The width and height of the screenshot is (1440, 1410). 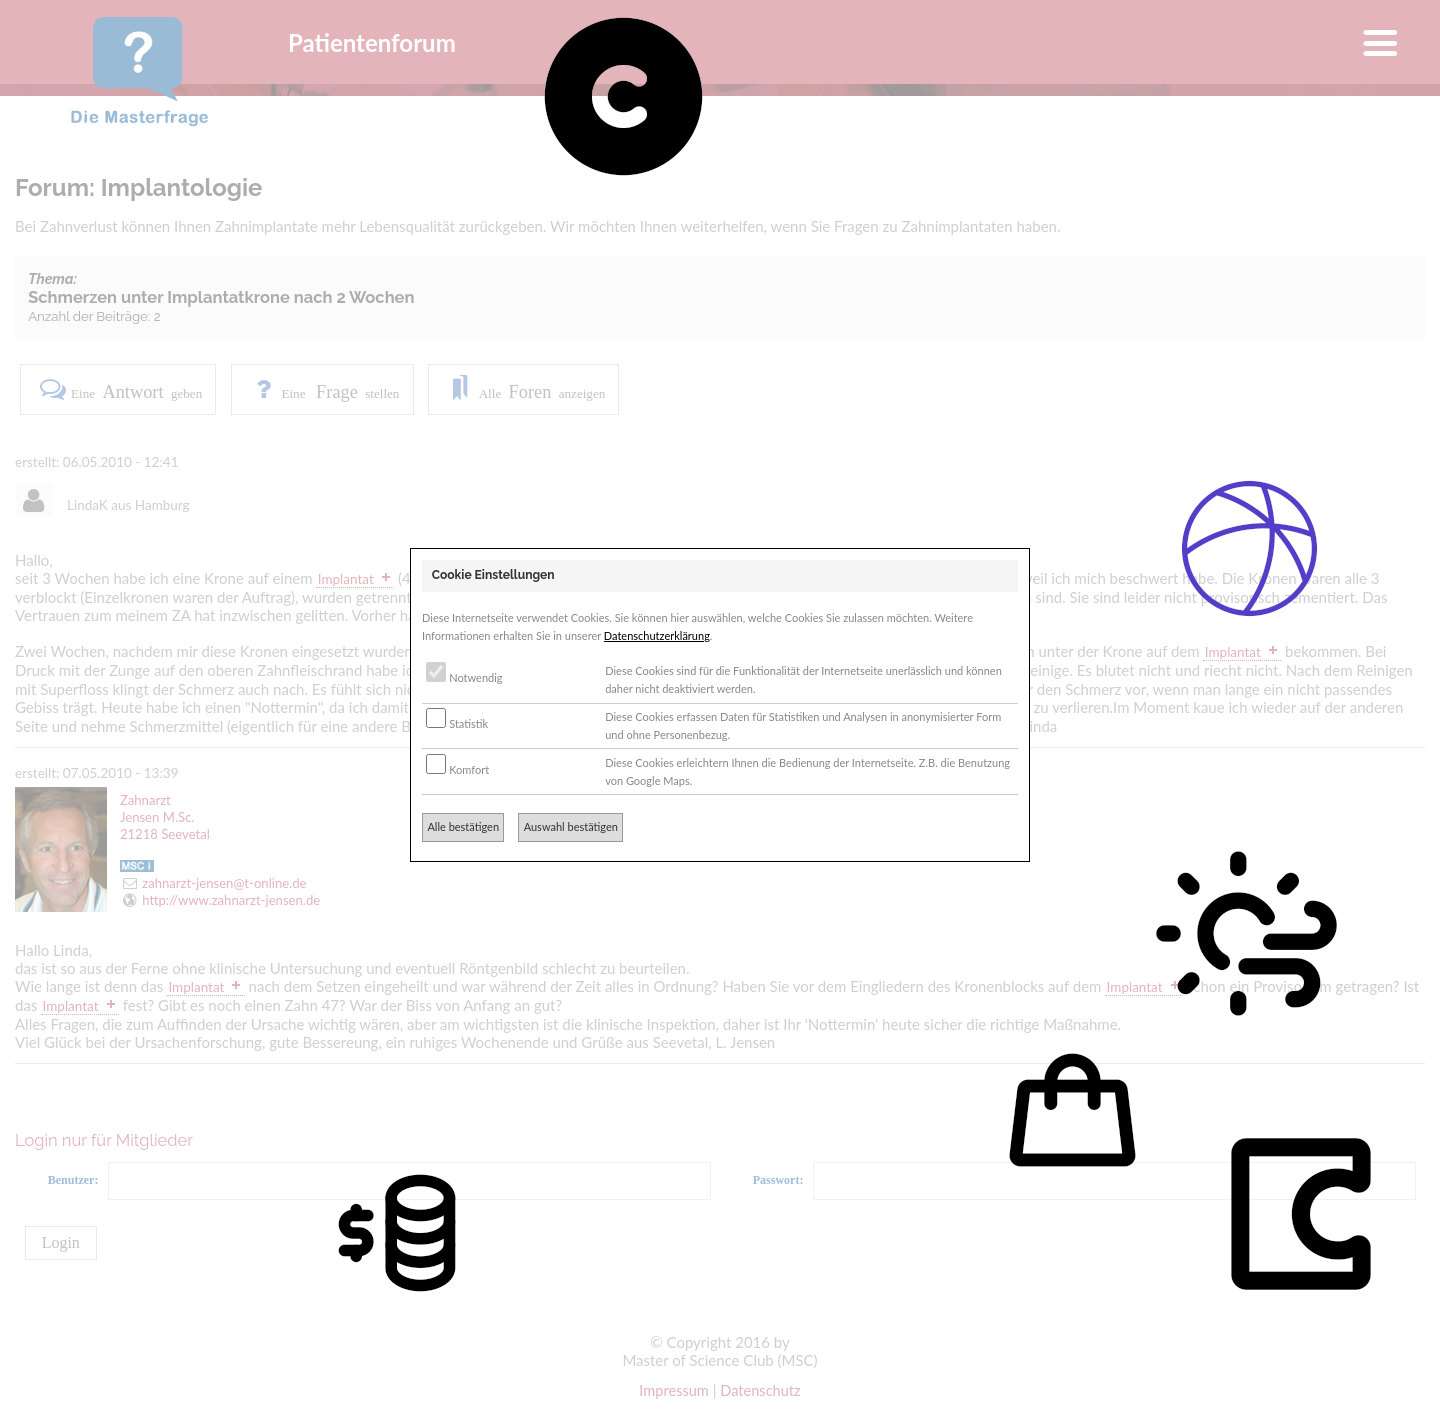 I want to click on access beach or vacation-related features, so click(x=1249, y=548).